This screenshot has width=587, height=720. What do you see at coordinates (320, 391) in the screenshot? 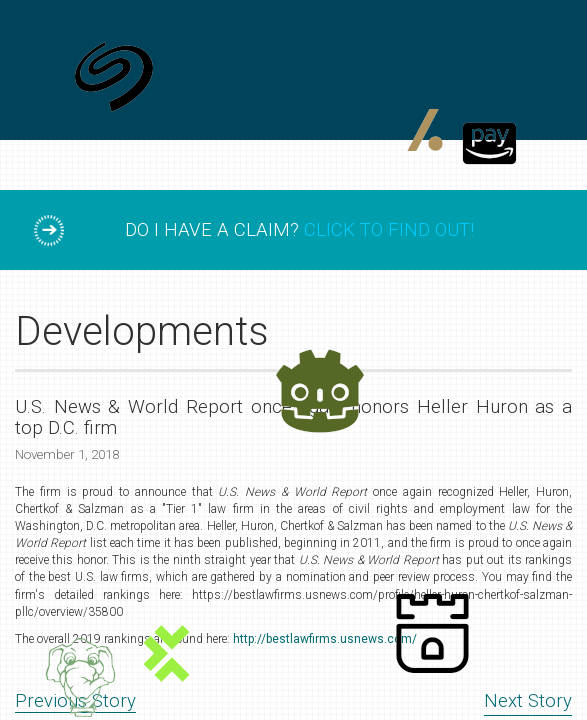
I see `open godot engine application` at bounding box center [320, 391].